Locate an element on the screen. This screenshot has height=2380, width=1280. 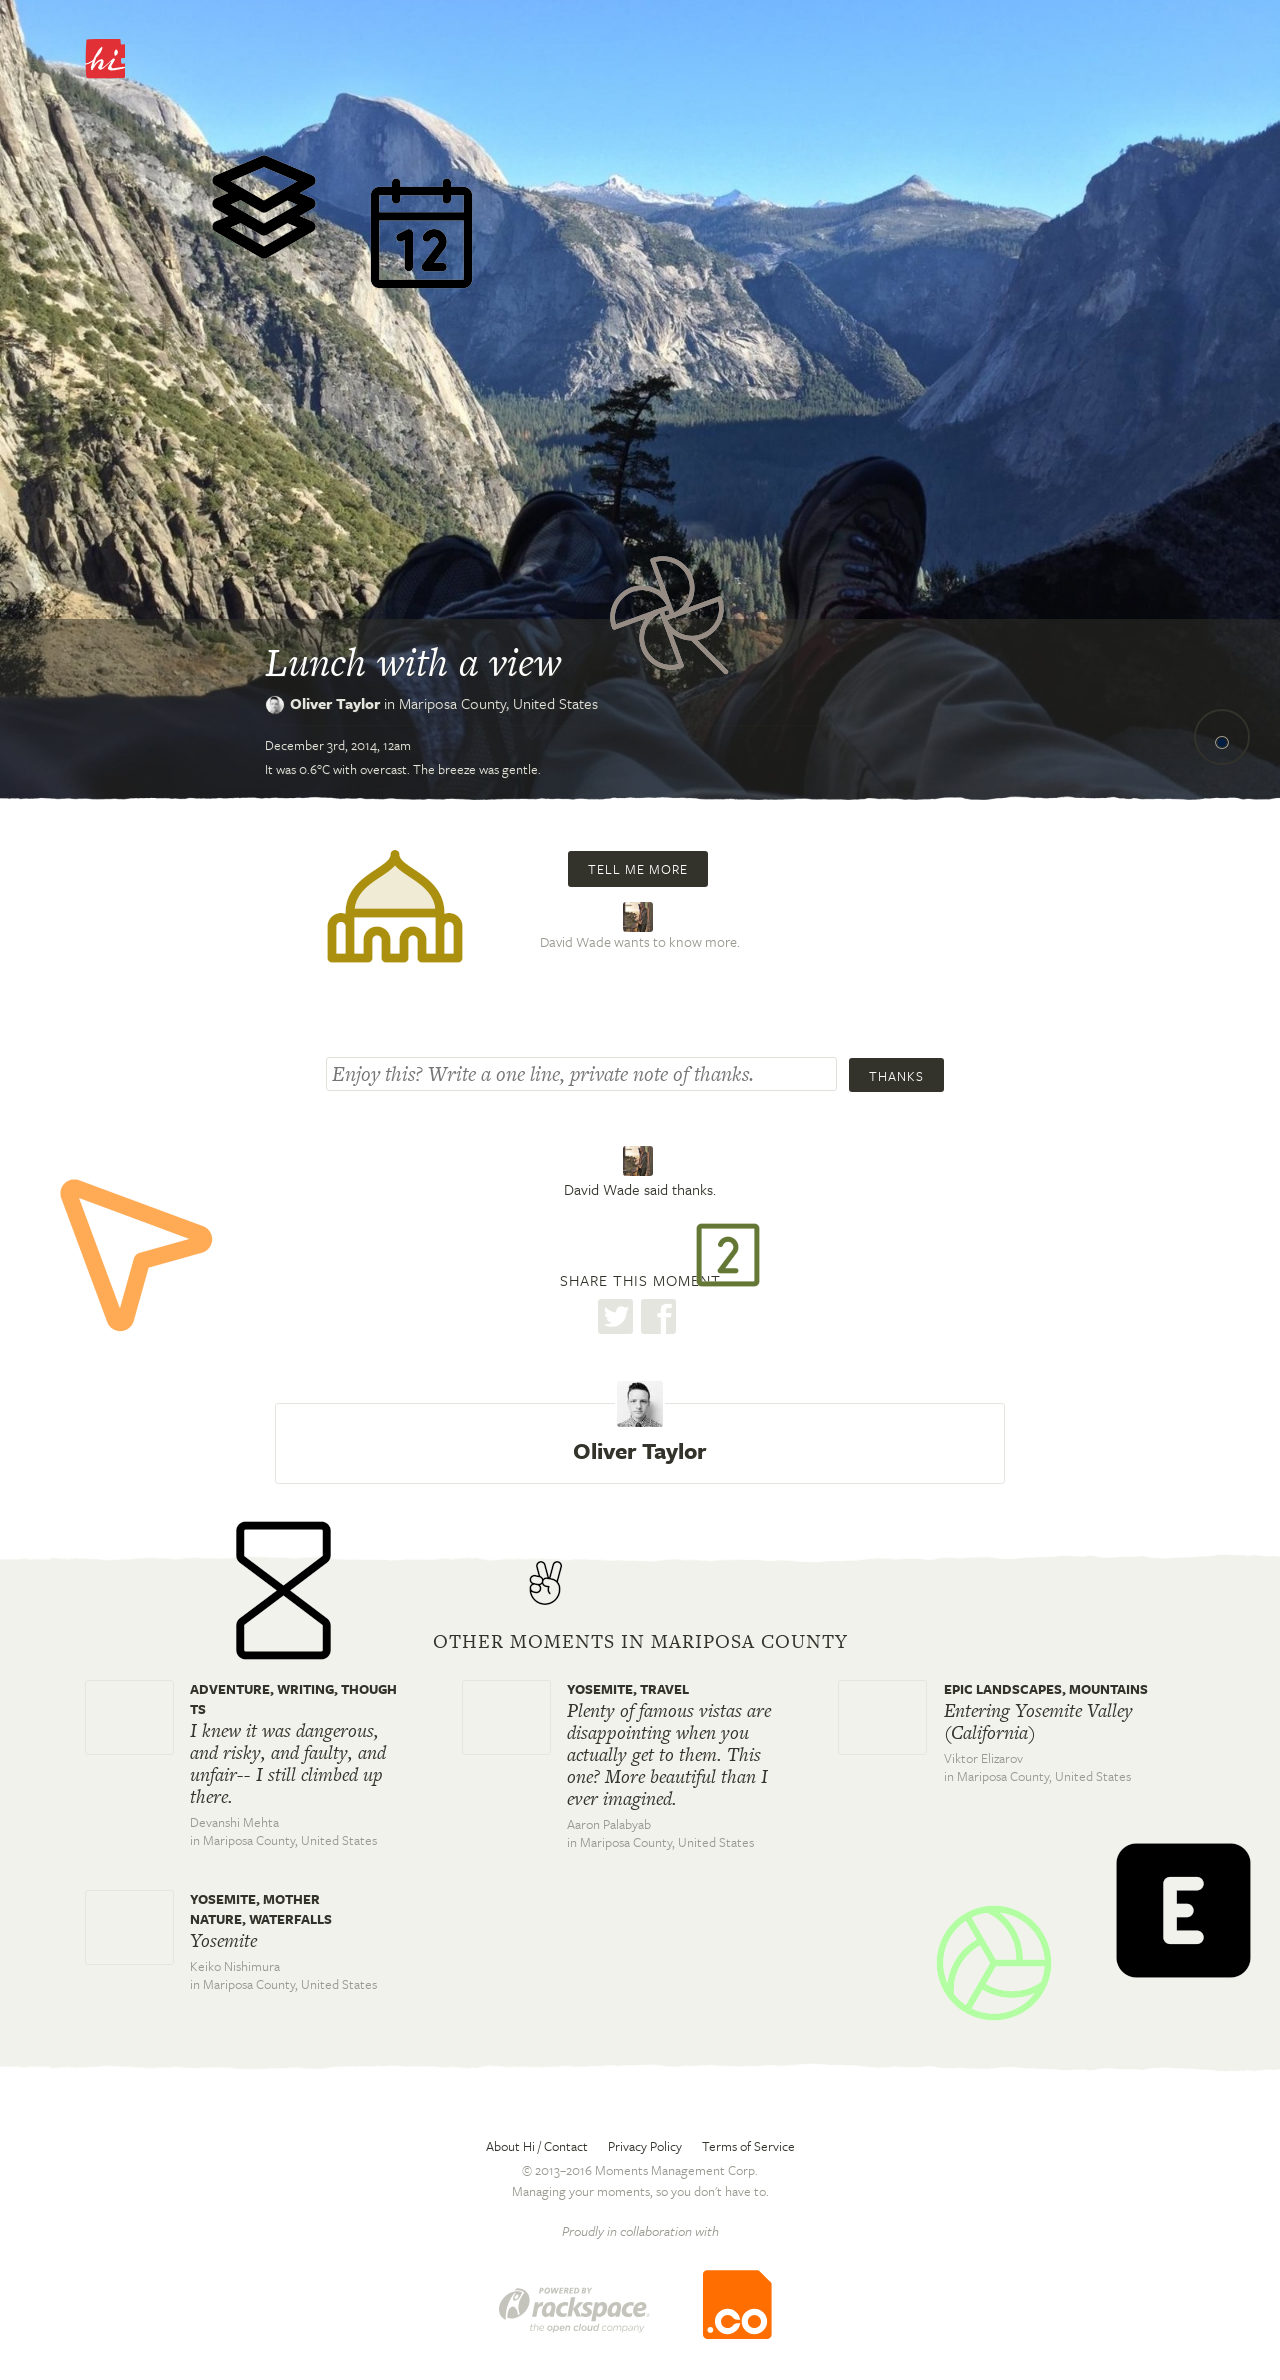
send a peace sign reaction or emoji is located at coordinates (545, 1583).